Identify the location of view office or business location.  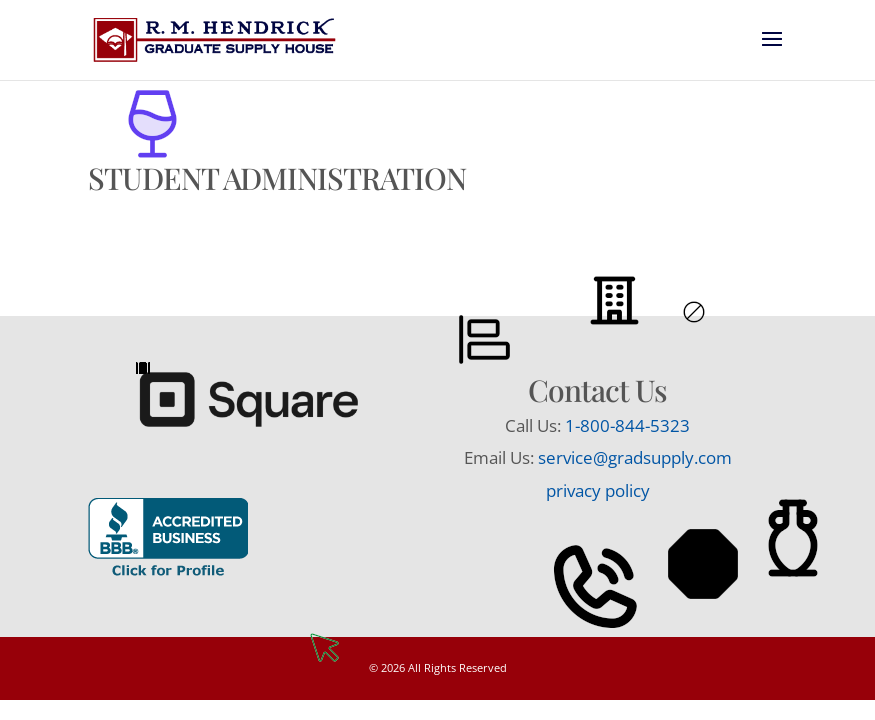
(614, 300).